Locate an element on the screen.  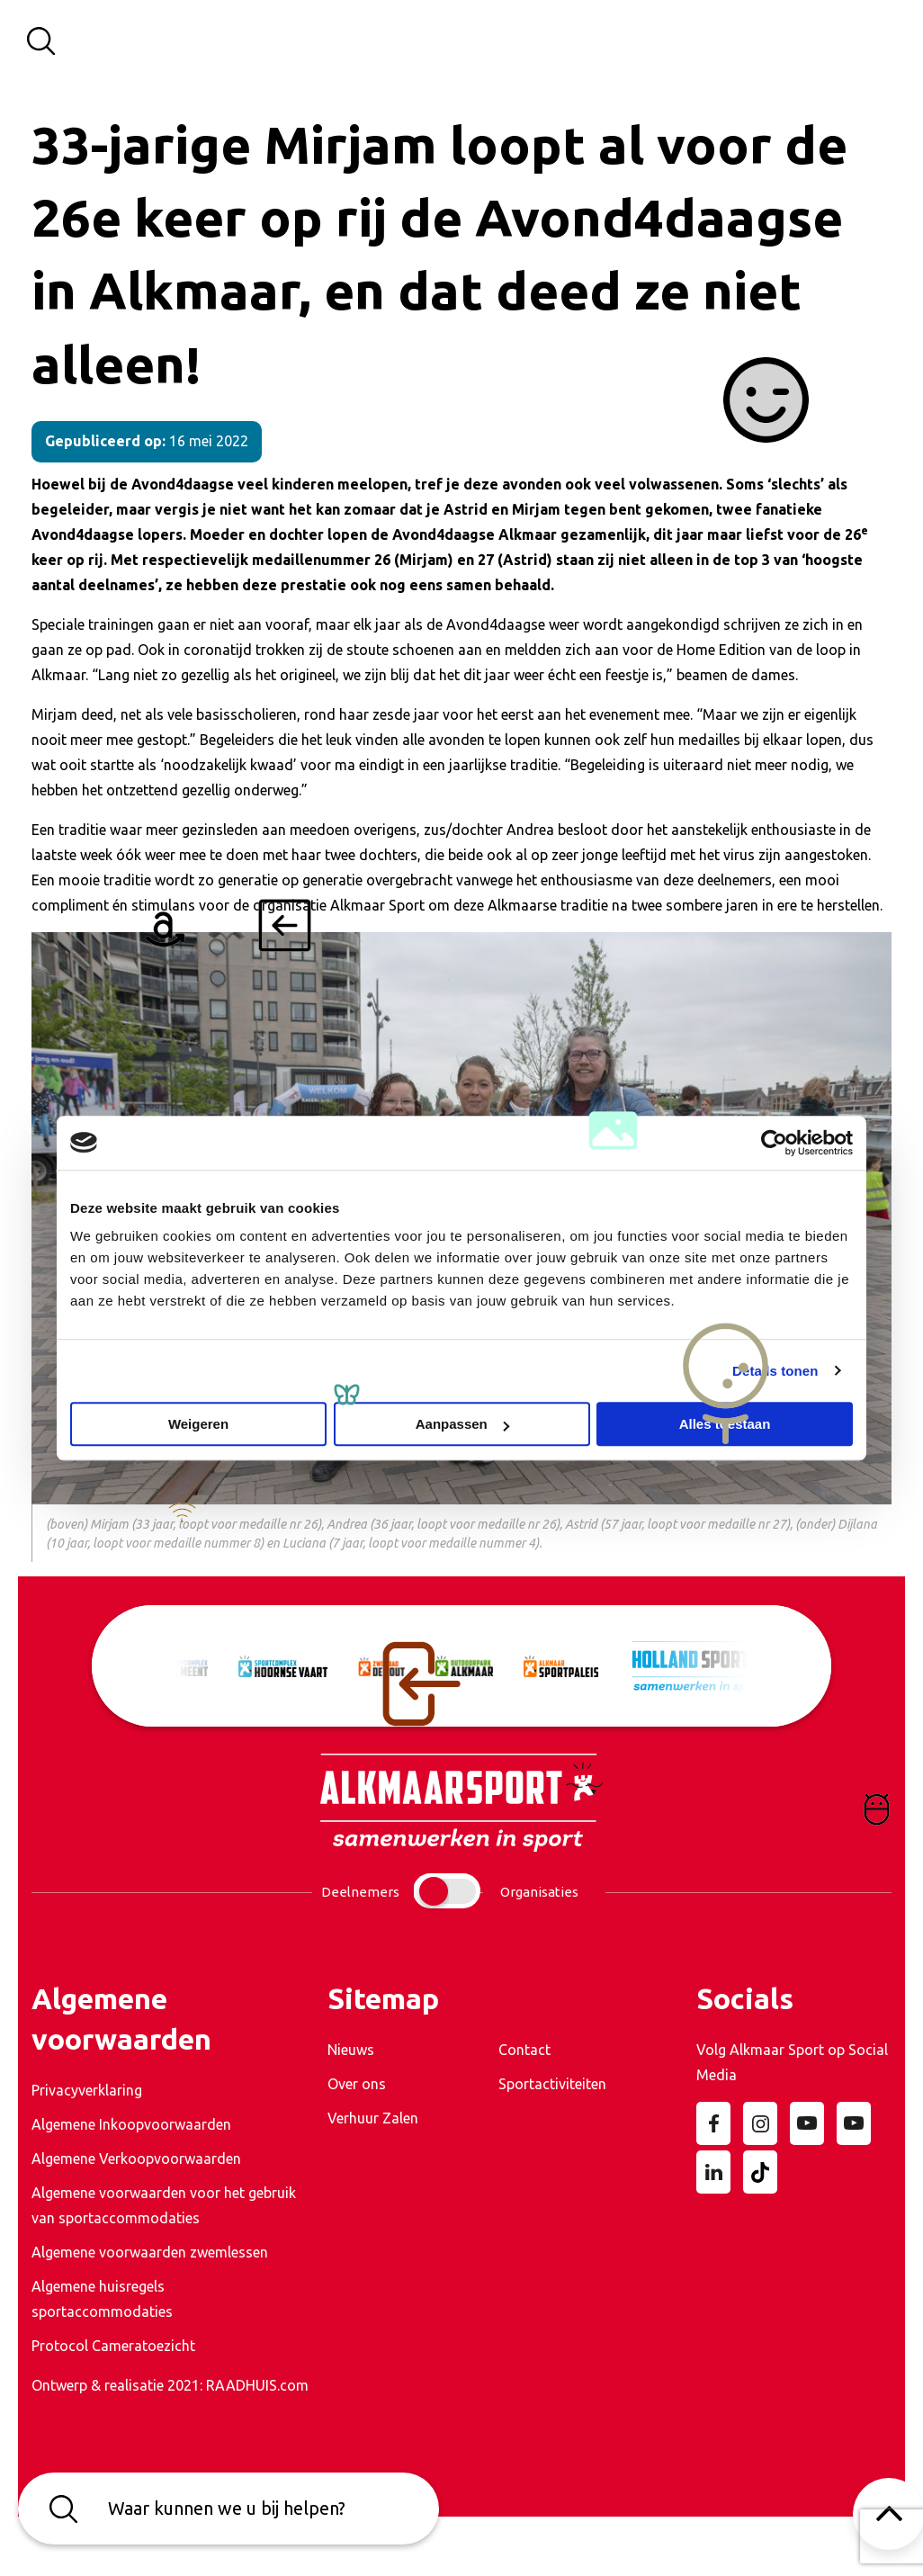
indicates strong wifi signal strength is located at coordinates (182, 1512).